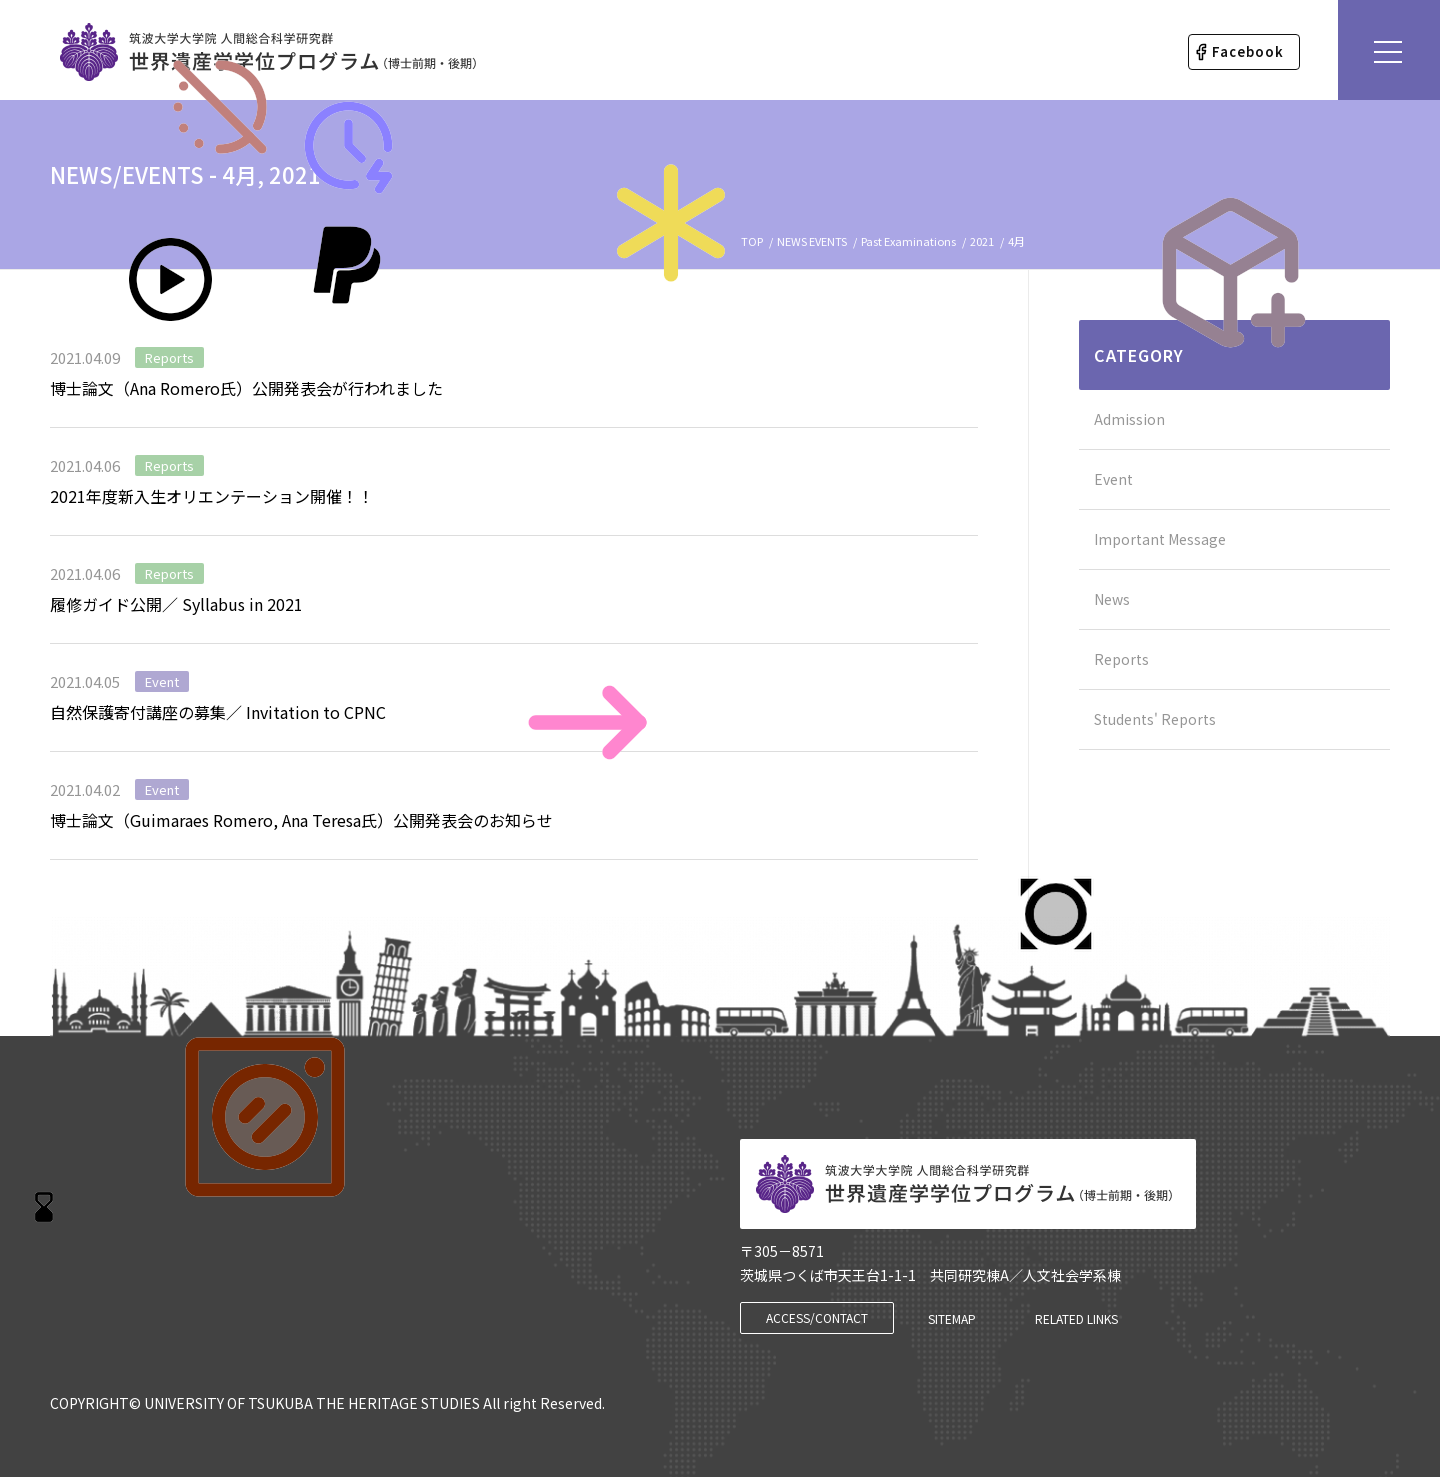  Describe the element at coordinates (170, 279) in the screenshot. I see `play media or video content` at that location.